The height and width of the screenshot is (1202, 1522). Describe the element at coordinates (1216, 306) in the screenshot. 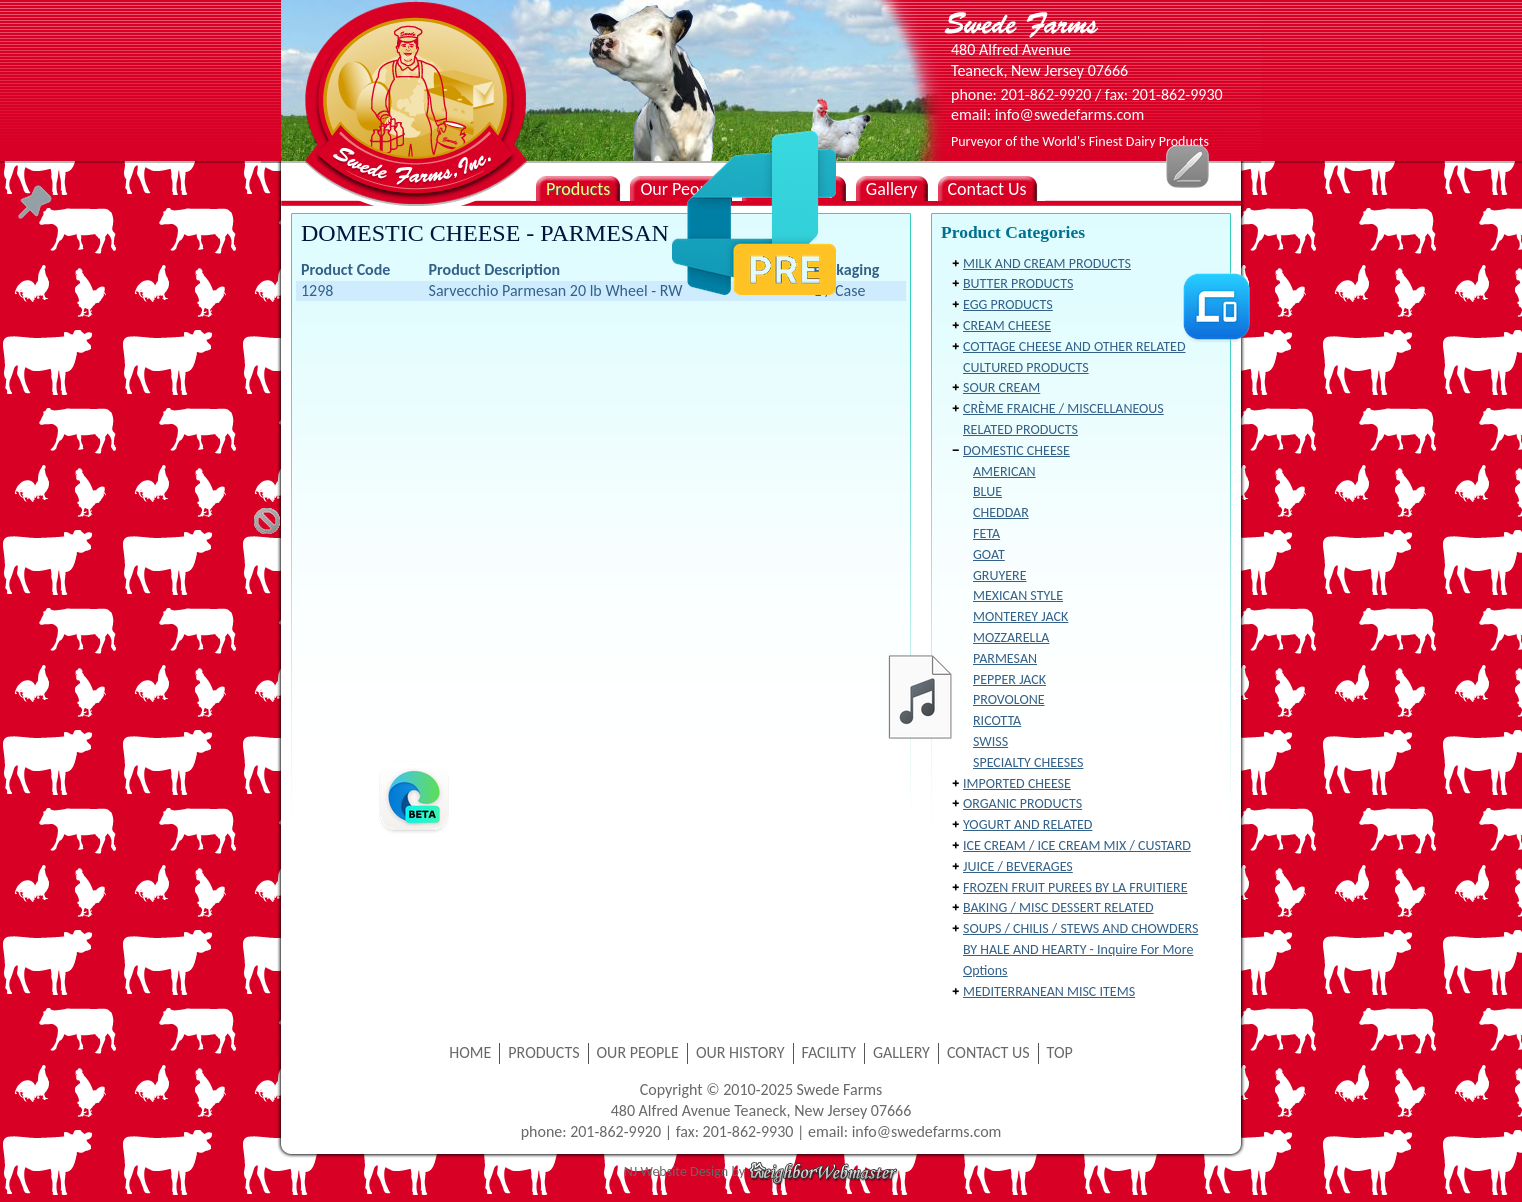

I see `connect and sync devices with zorin connect` at that location.